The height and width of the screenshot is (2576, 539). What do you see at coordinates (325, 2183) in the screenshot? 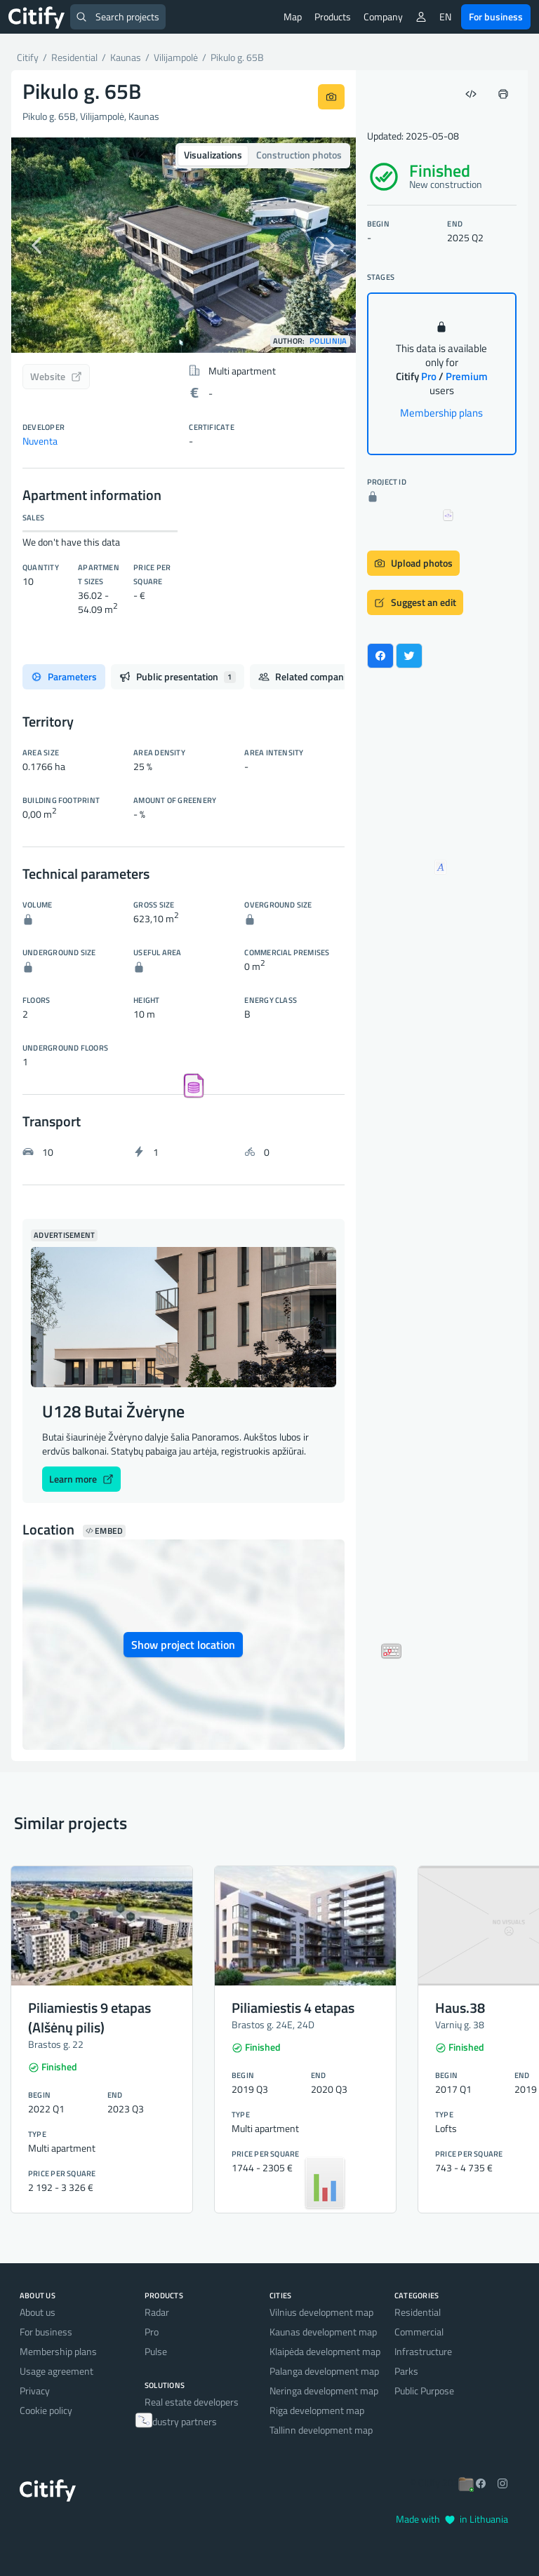
I see `open an opendocument chart template file` at bounding box center [325, 2183].